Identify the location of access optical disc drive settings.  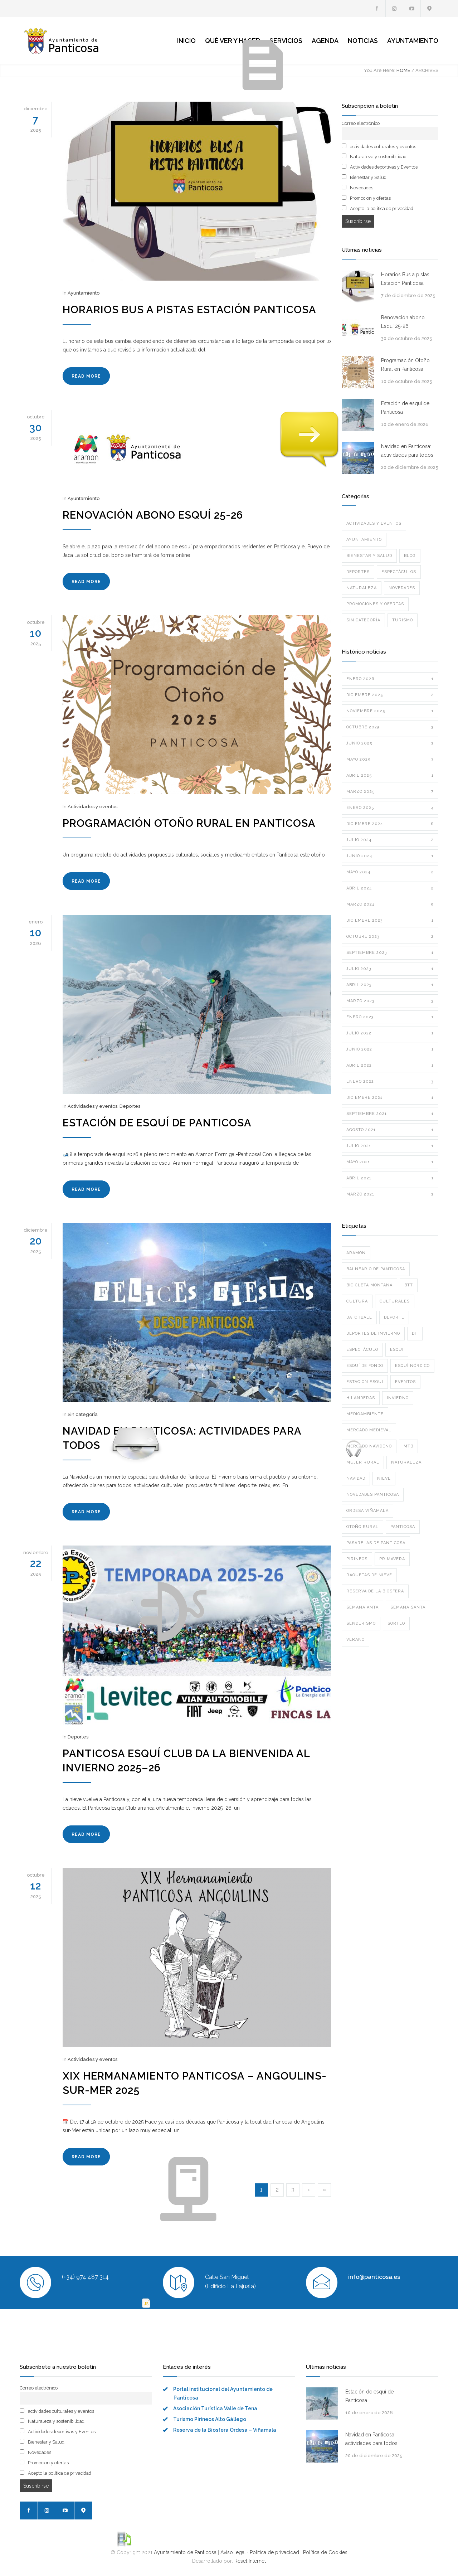
(136, 1442).